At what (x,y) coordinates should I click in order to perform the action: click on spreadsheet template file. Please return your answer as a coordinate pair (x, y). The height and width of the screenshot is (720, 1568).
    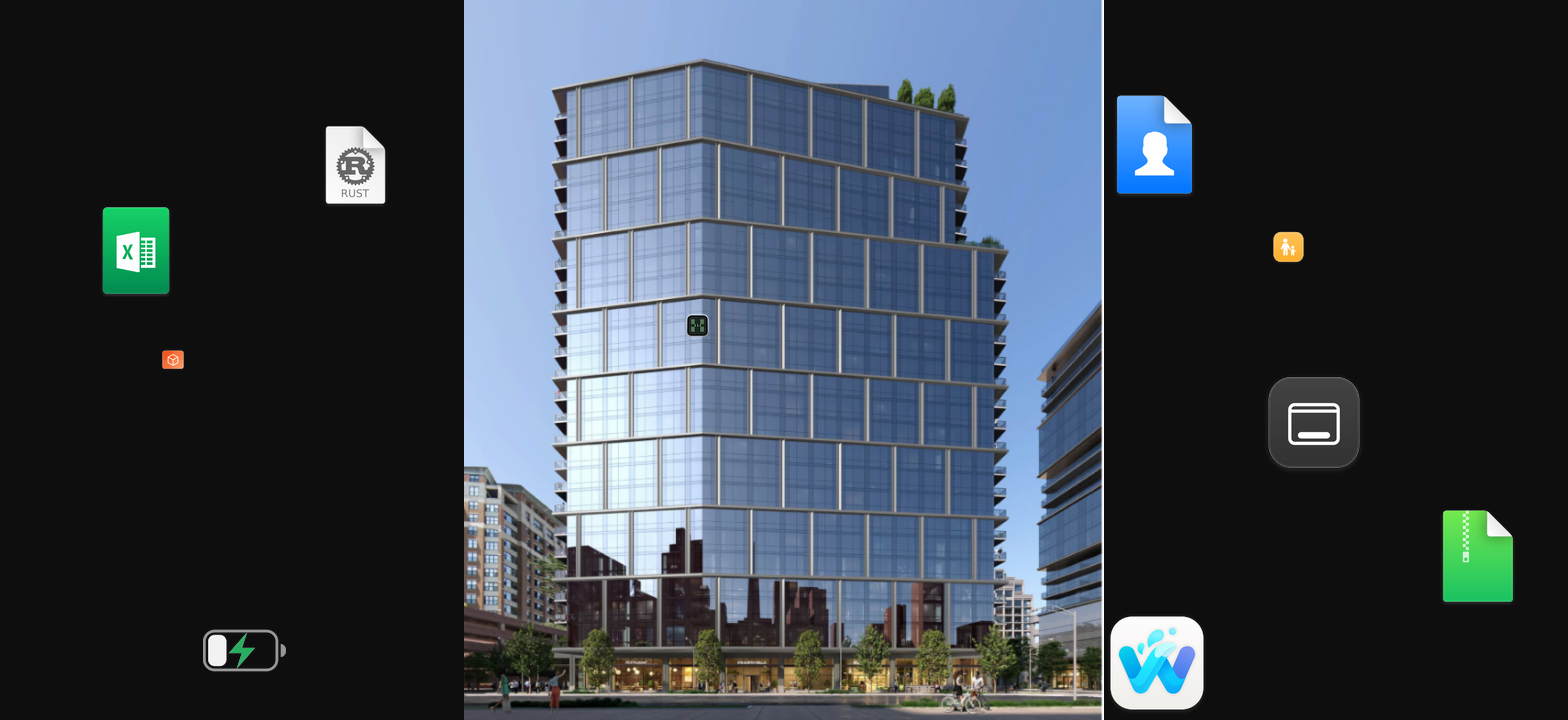
    Looking at the image, I should click on (136, 252).